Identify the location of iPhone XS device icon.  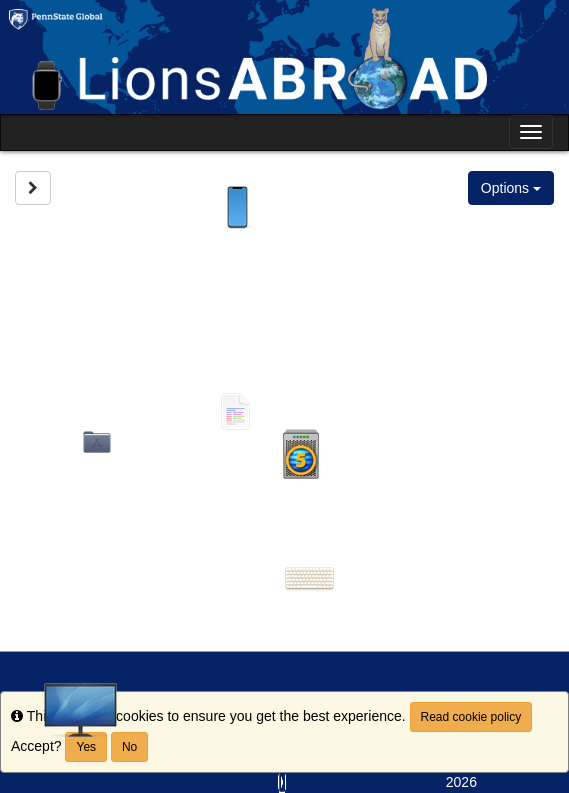
(237, 207).